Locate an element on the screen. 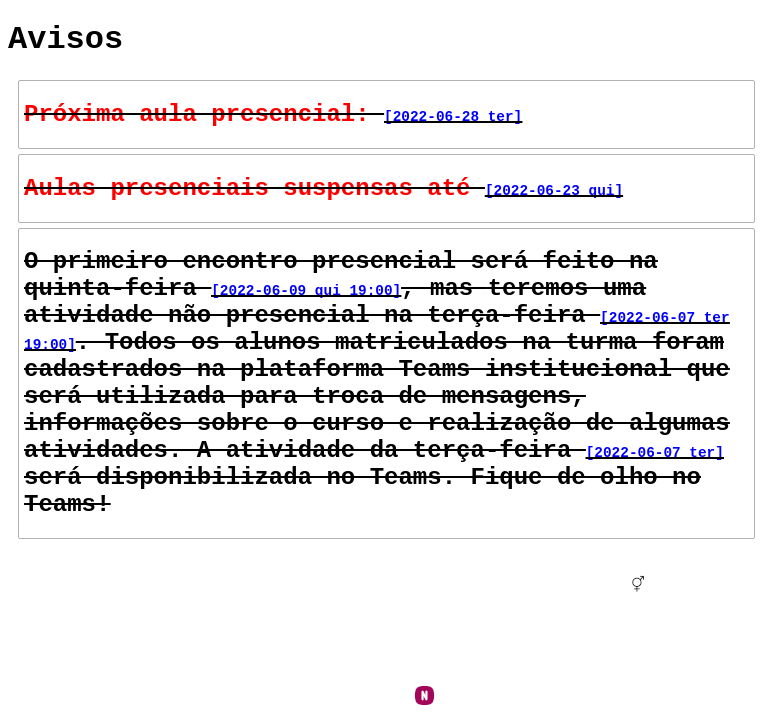  indicates intersex gender identity option is located at coordinates (637, 583).